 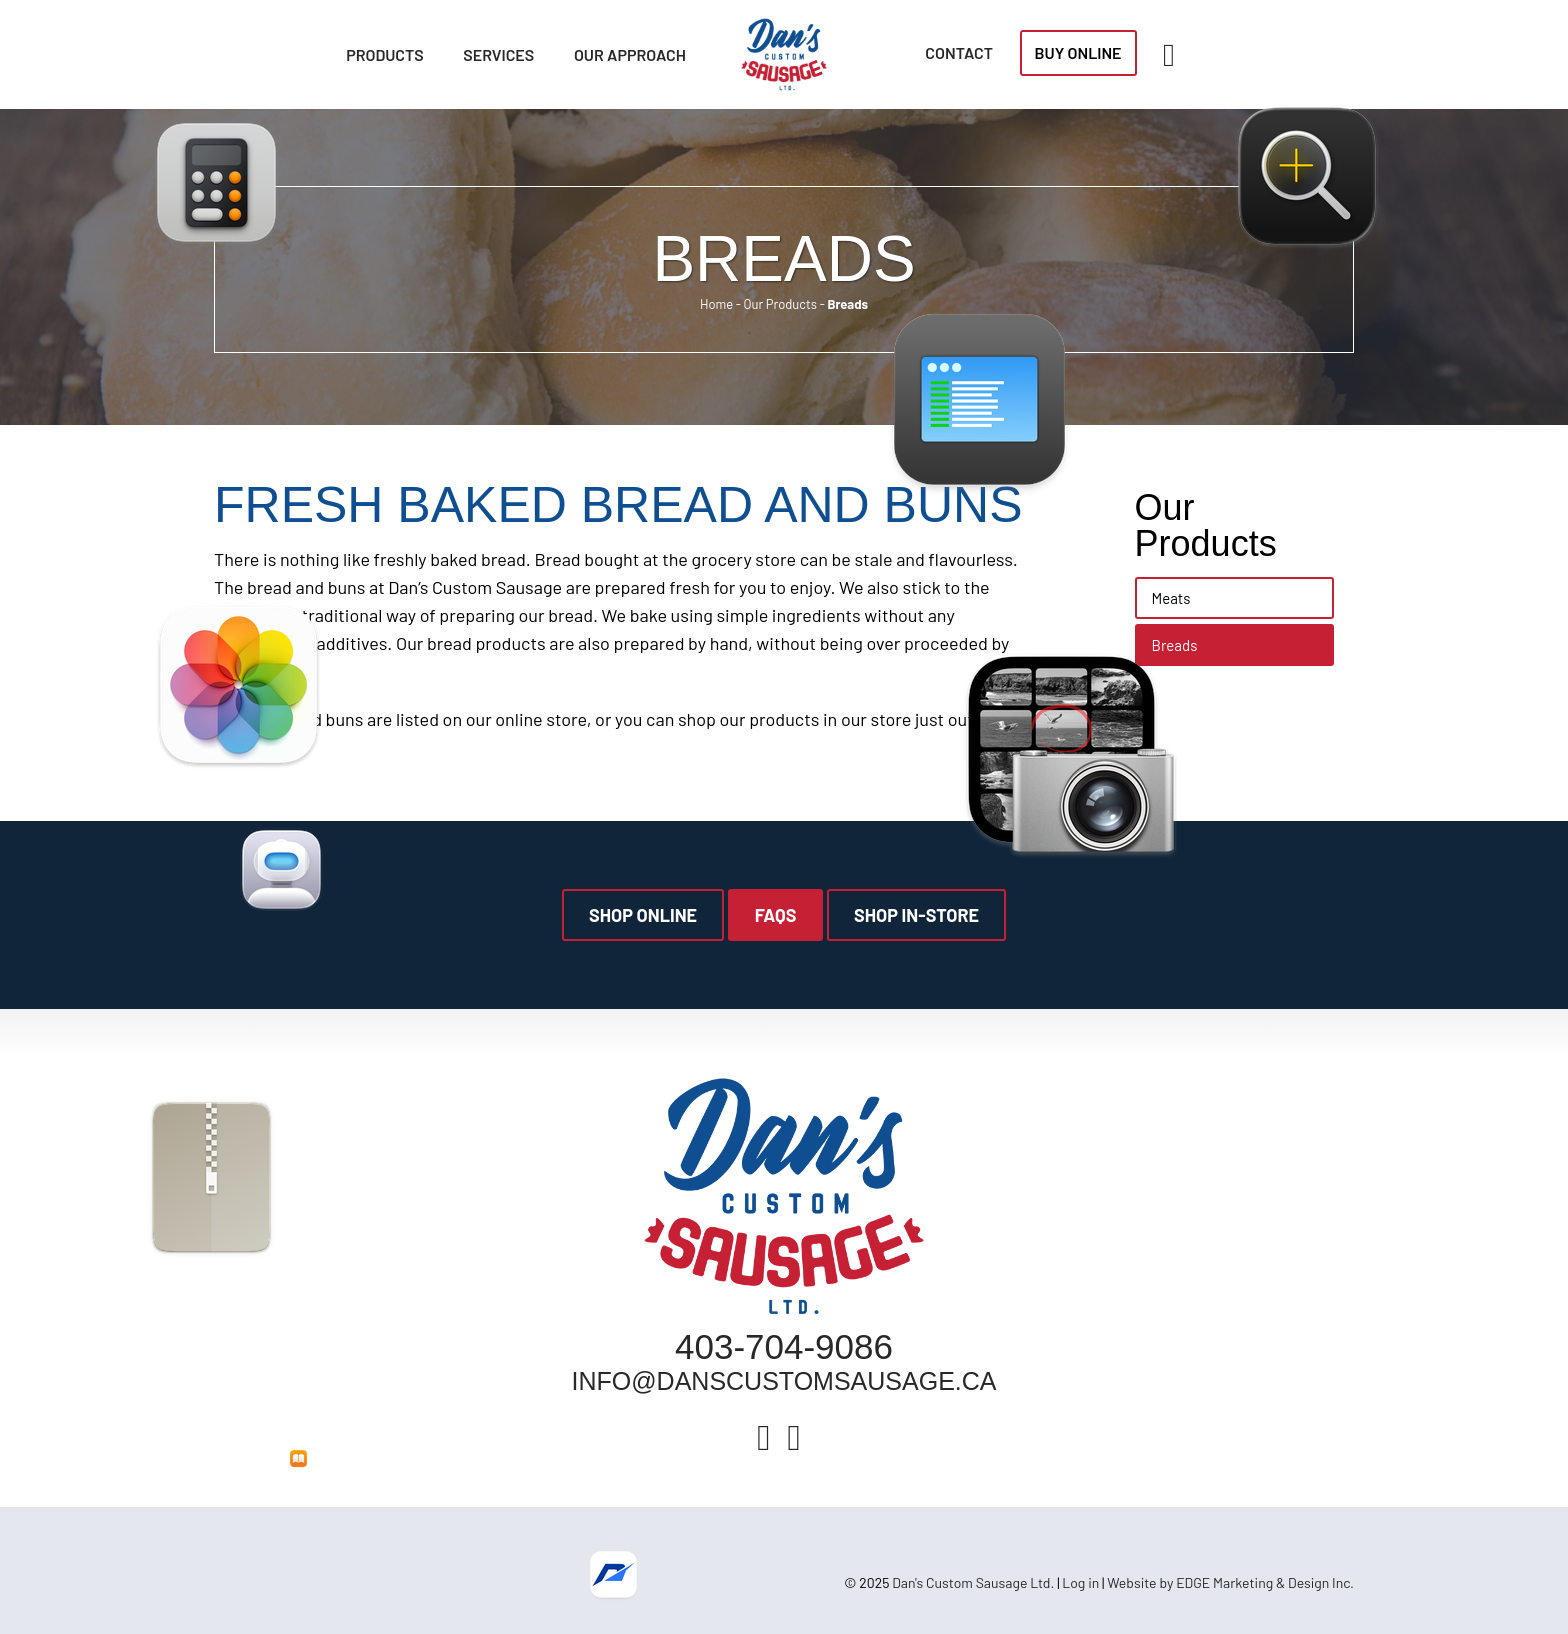 I want to click on open system startup preferences, so click(x=979, y=399).